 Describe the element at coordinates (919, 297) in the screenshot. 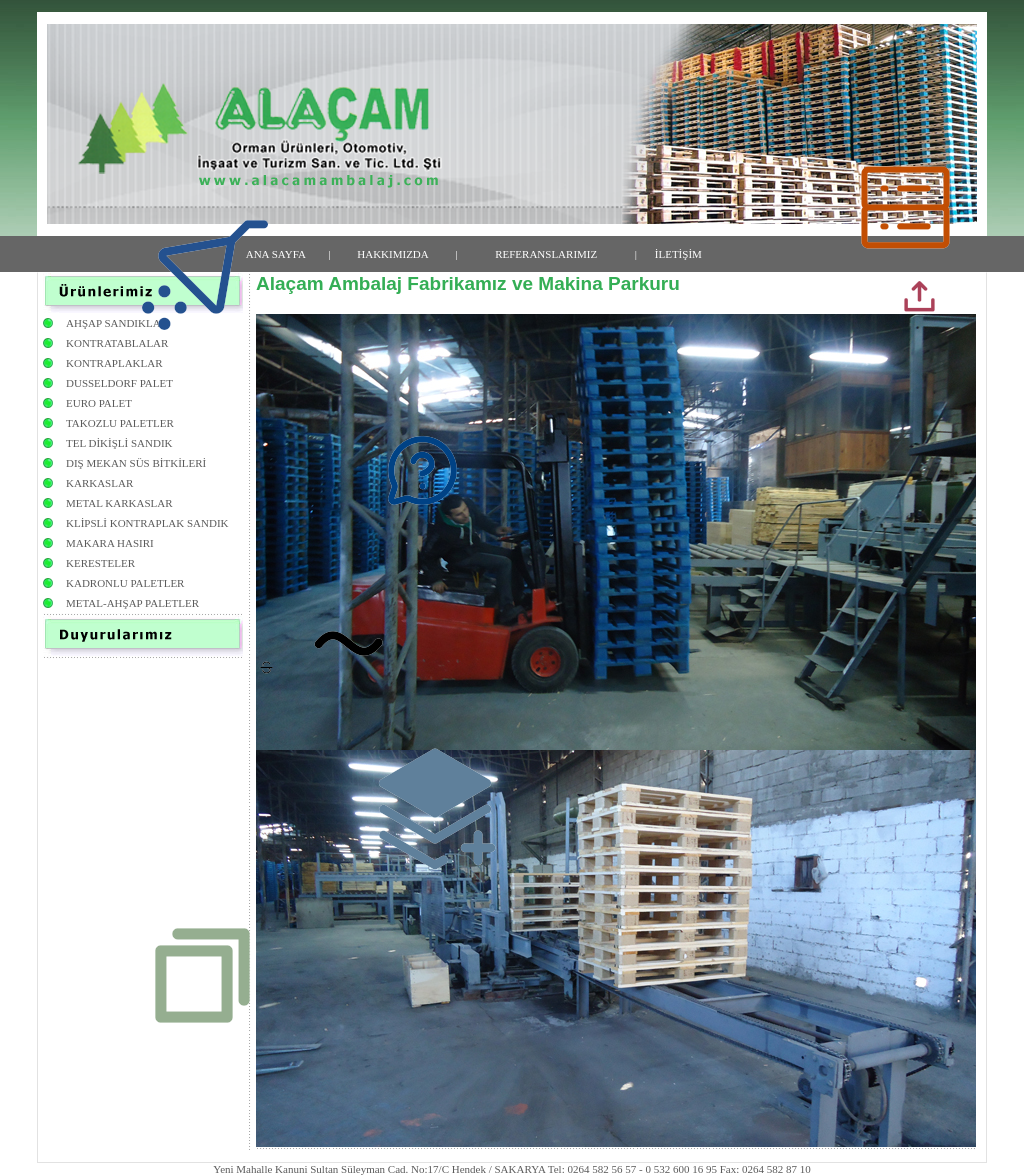

I see `upload a file or document` at that location.